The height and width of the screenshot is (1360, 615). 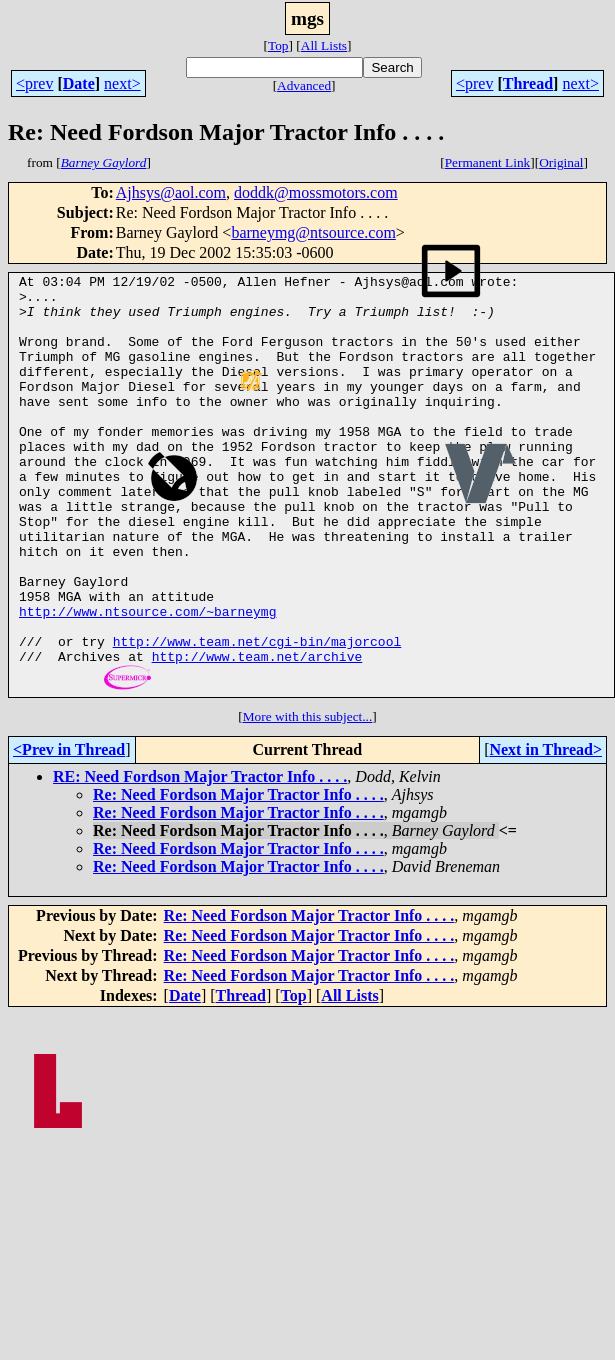 I want to click on visit the Lospec website, so click(x=58, y=1091).